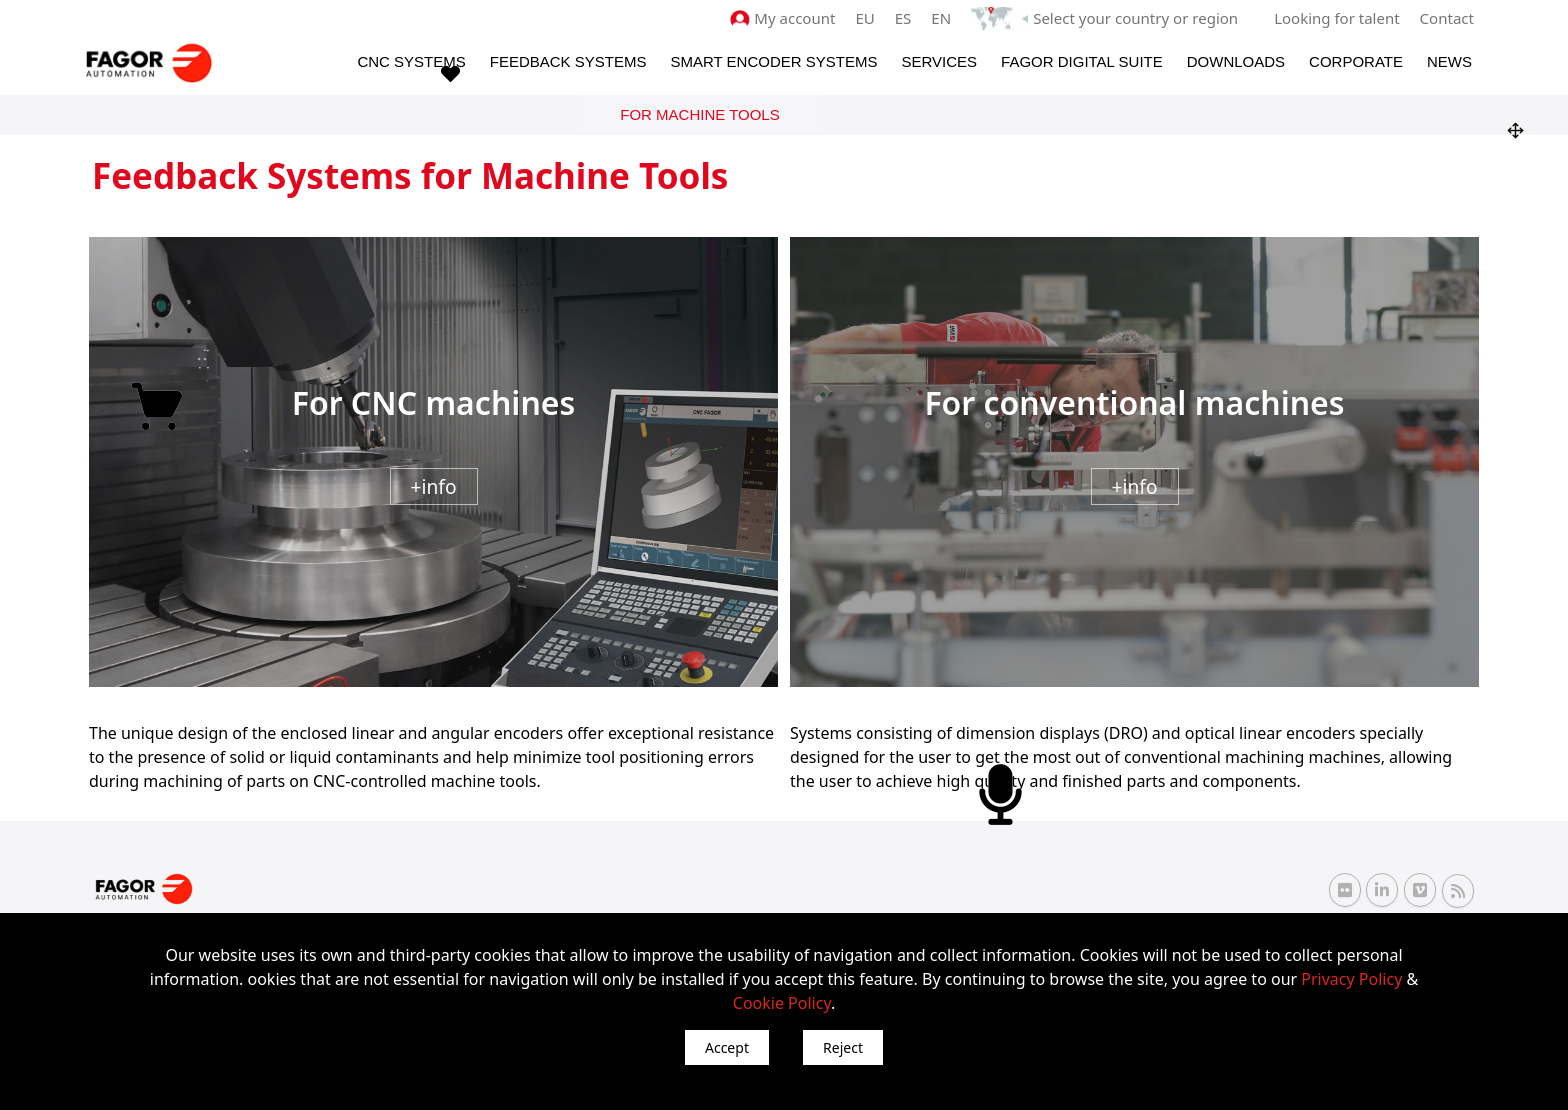 The height and width of the screenshot is (1110, 1568). I want to click on add to favorites, so click(450, 73).